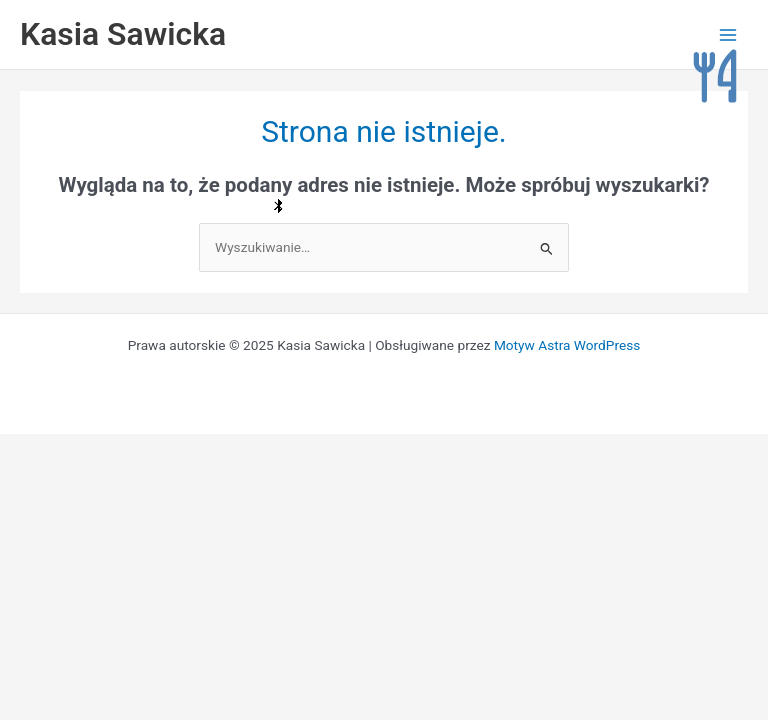 This screenshot has width=768, height=720. I want to click on toggle bluetooth connectivity, so click(279, 206).